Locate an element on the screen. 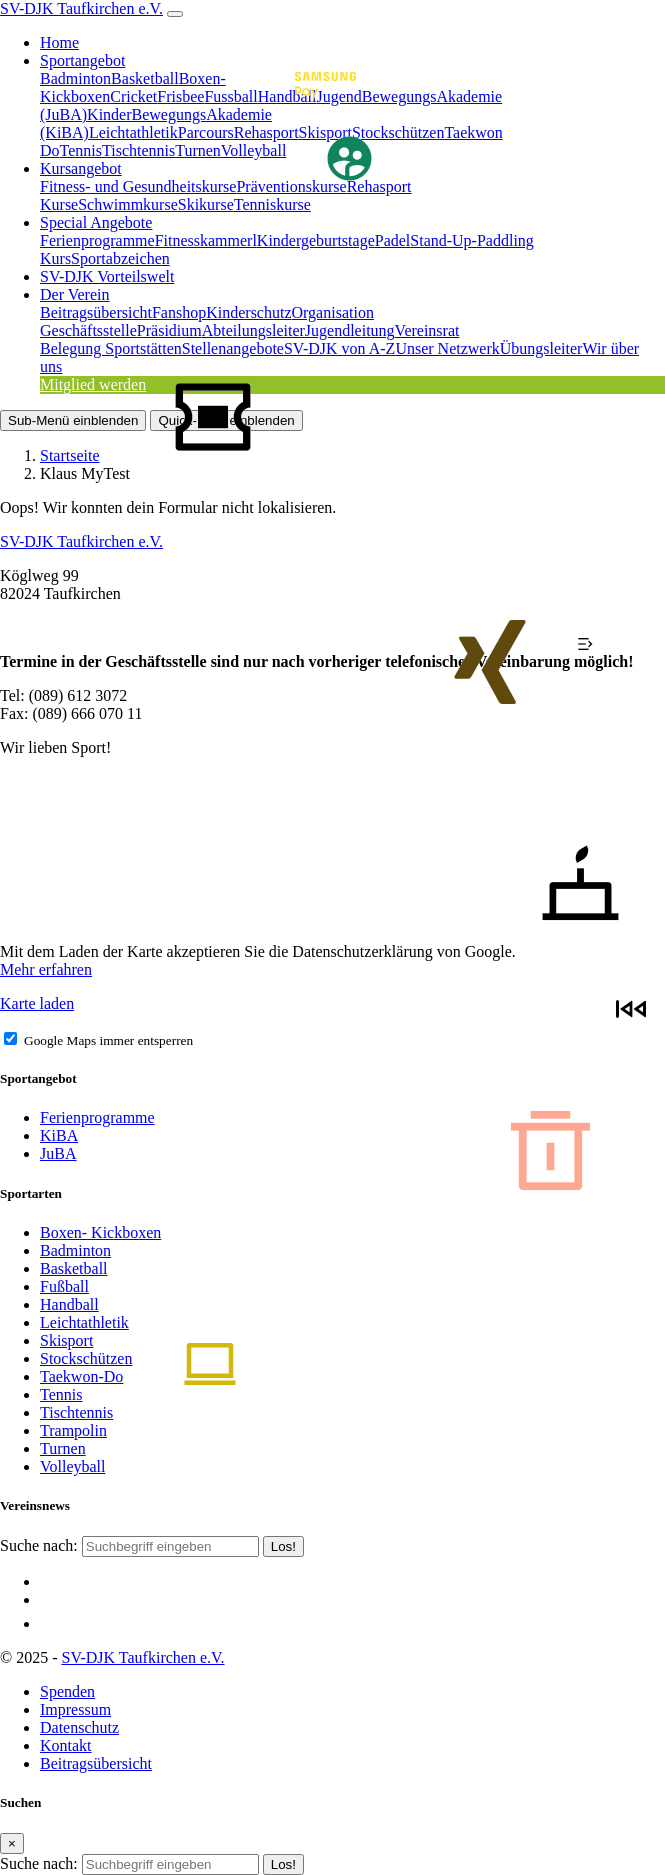 The width and height of the screenshot is (665, 1875). view group members or team is located at coordinates (349, 158).